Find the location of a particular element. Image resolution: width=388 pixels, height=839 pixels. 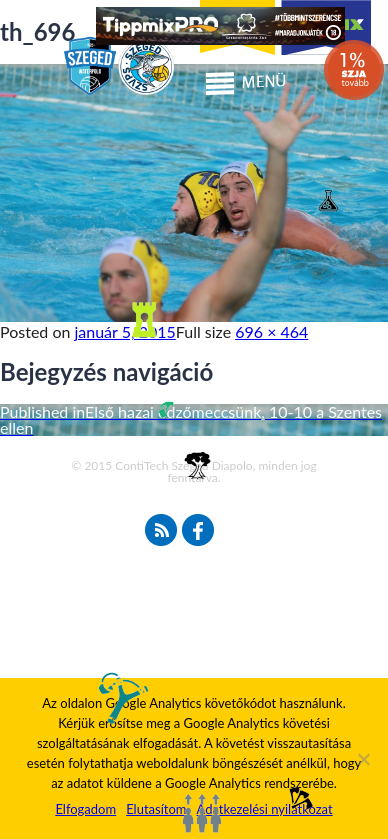

upgrade your team or group members is located at coordinates (202, 813).